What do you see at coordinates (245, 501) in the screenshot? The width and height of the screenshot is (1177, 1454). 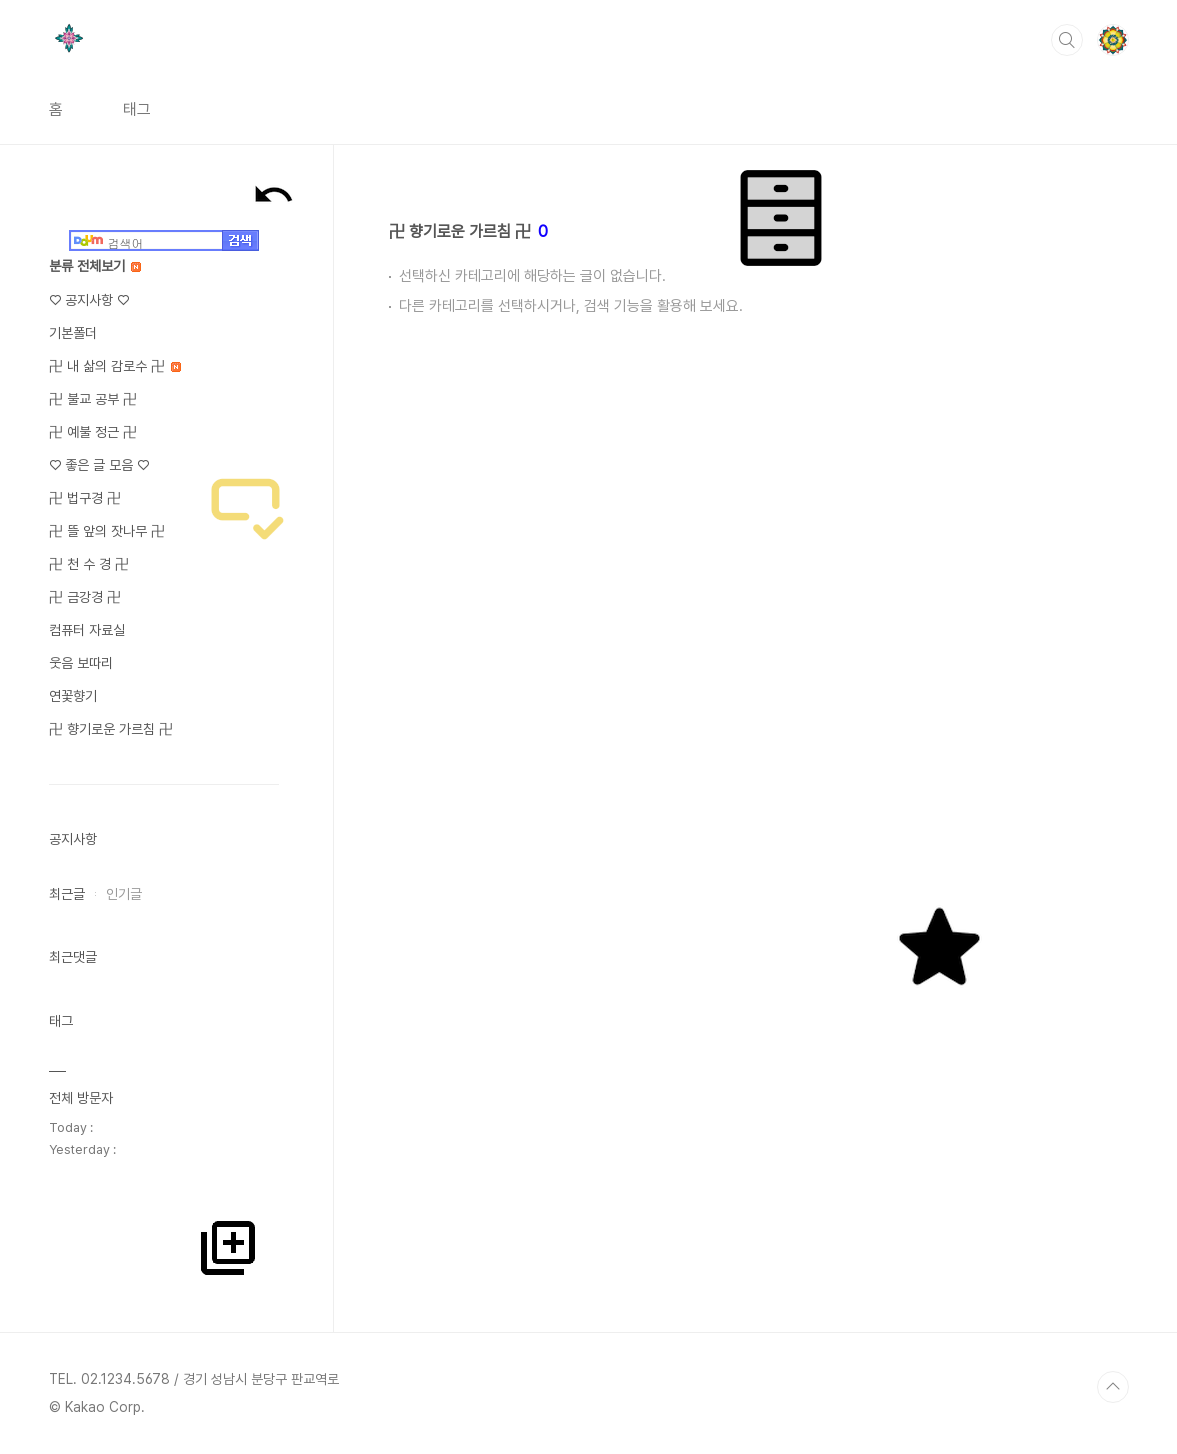 I see `input field validated successfully` at bounding box center [245, 501].